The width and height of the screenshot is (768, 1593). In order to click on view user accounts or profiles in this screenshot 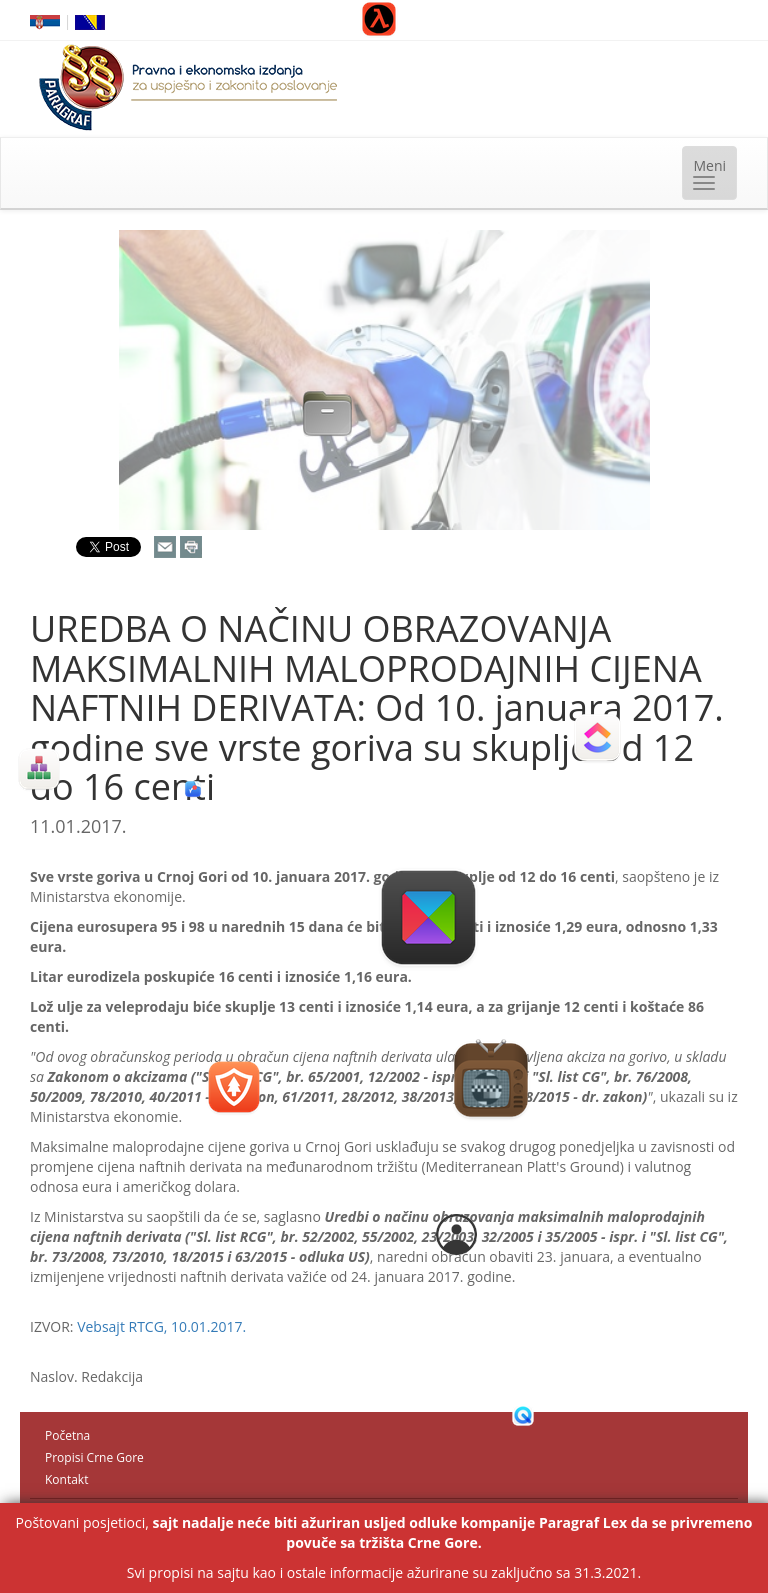, I will do `click(456, 1234)`.